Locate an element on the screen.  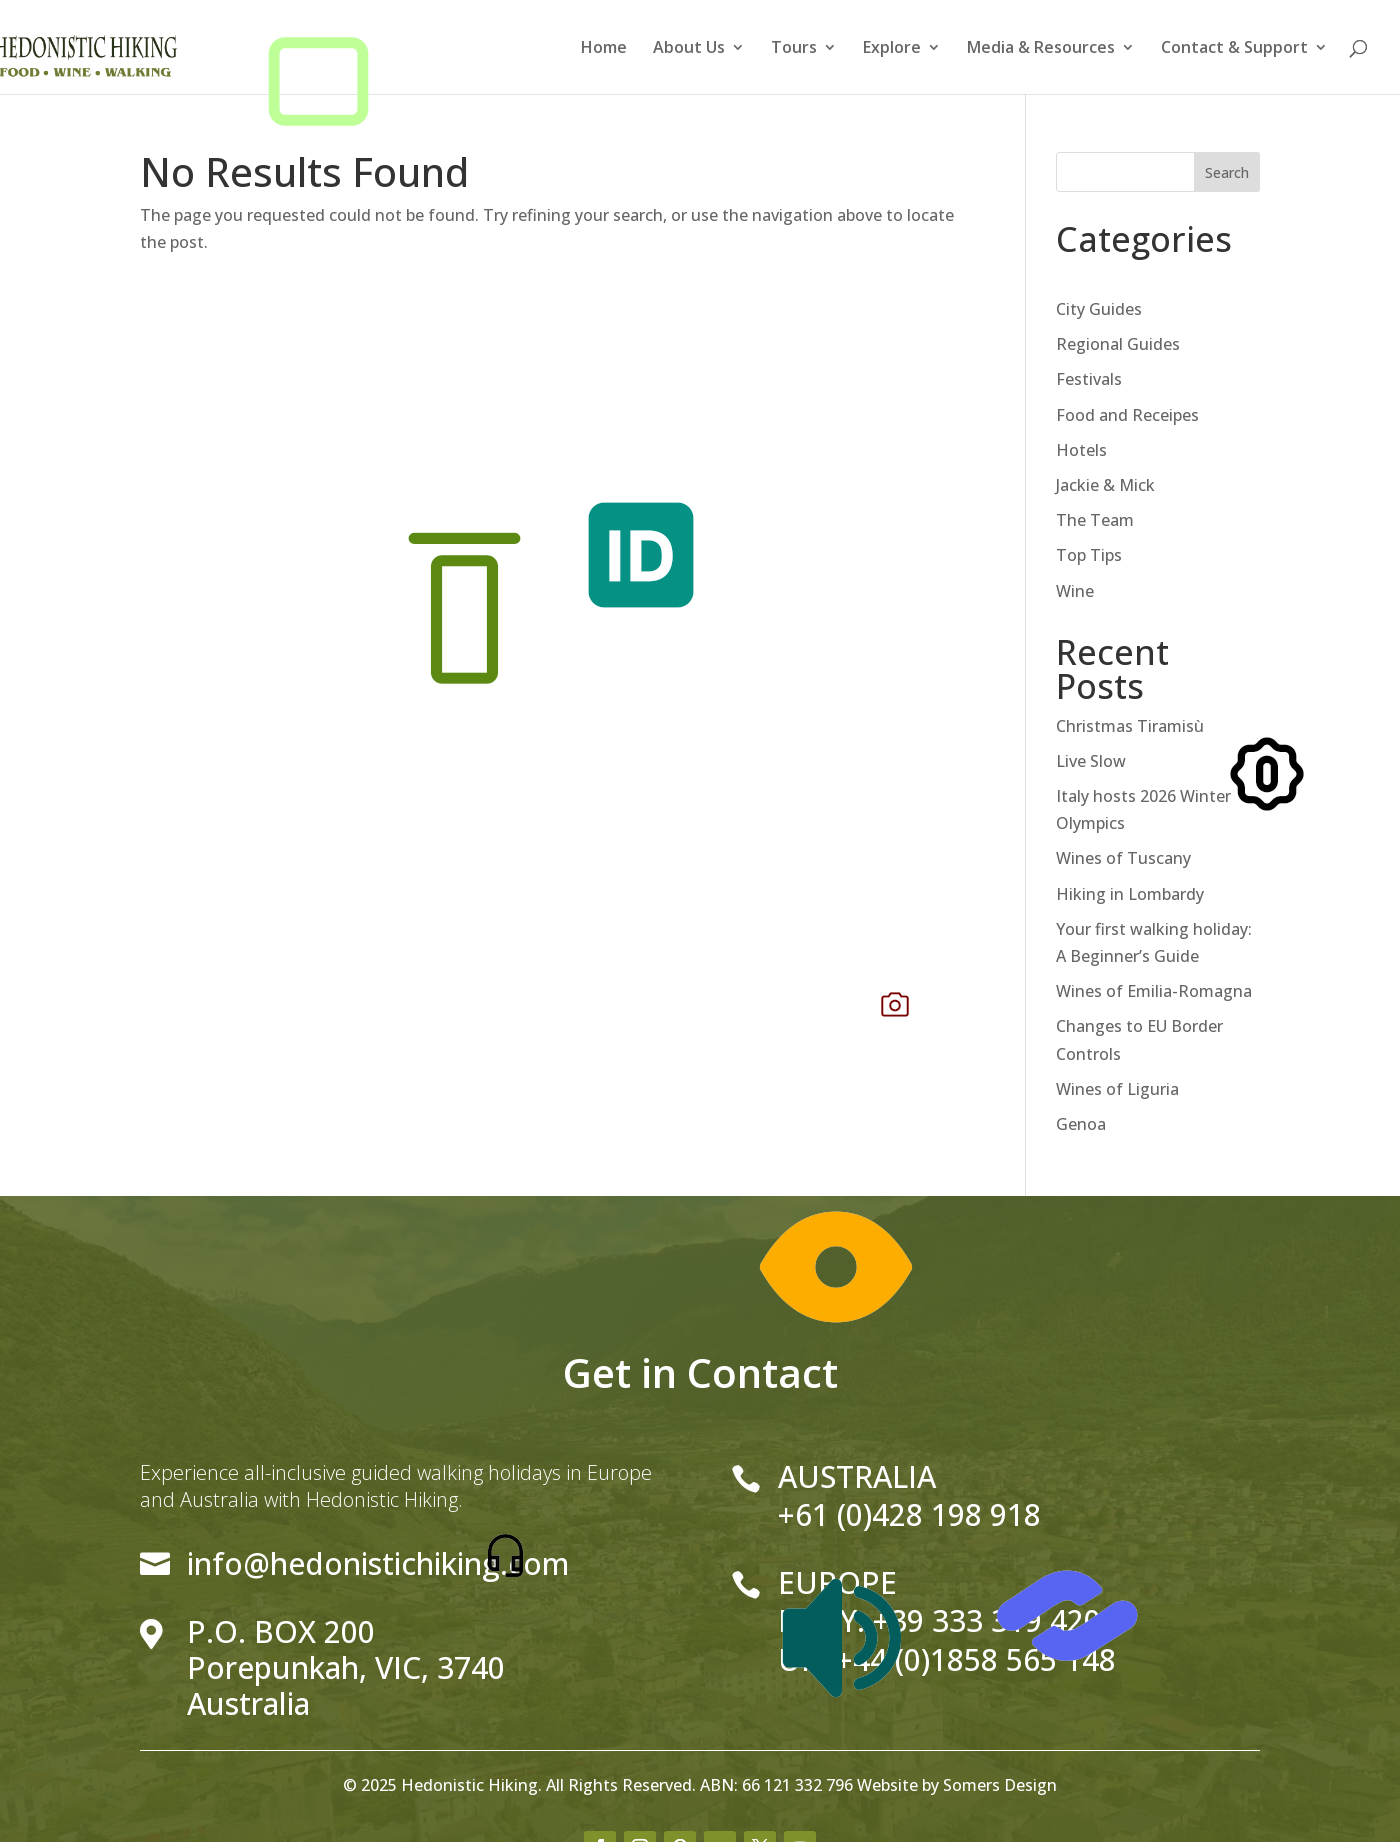
view user ID or identification details is located at coordinates (641, 555).